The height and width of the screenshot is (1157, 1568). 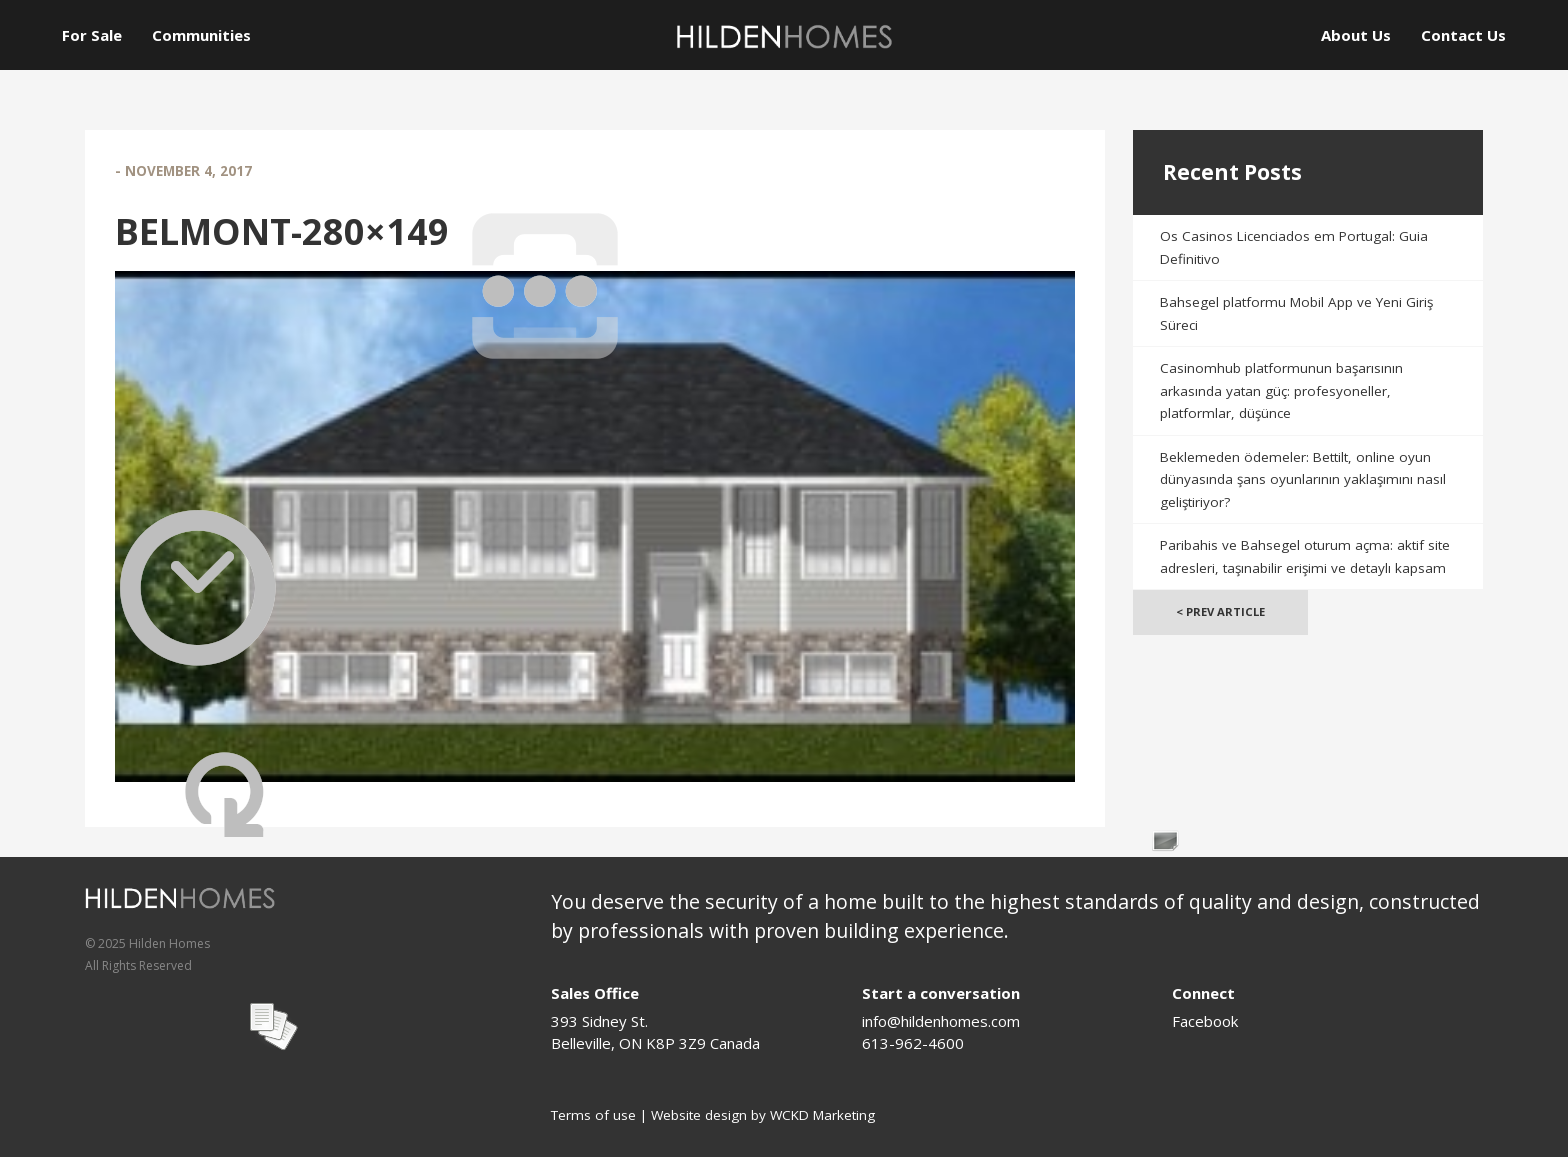 I want to click on view recently opened documents, so click(x=203, y=593).